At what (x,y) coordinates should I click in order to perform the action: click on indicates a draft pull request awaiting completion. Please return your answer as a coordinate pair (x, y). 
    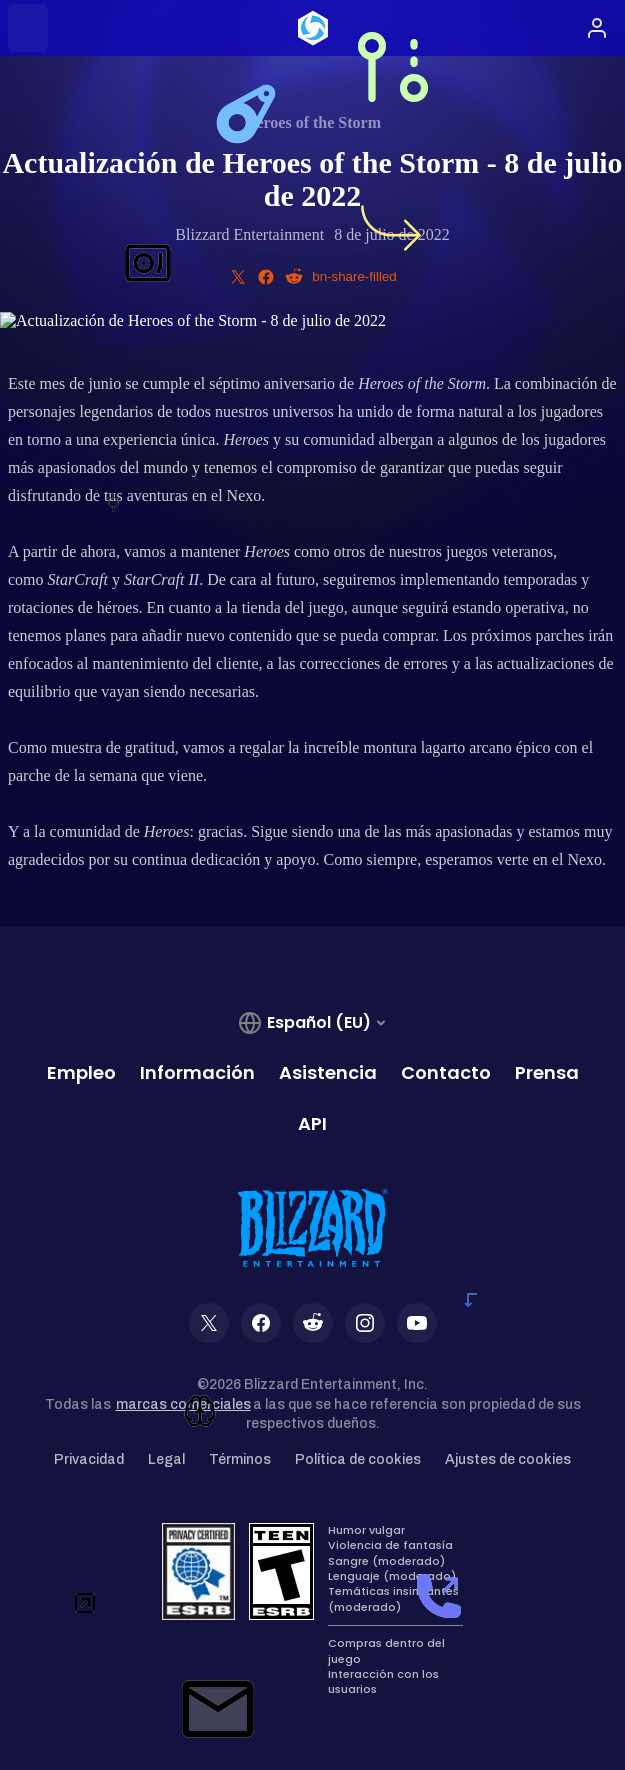
    Looking at the image, I should click on (393, 67).